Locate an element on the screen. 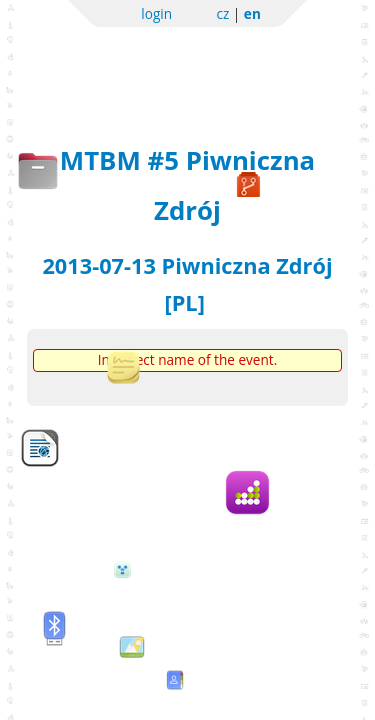 The image size is (375, 720). a connected bluetooth device is located at coordinates (54, 628).